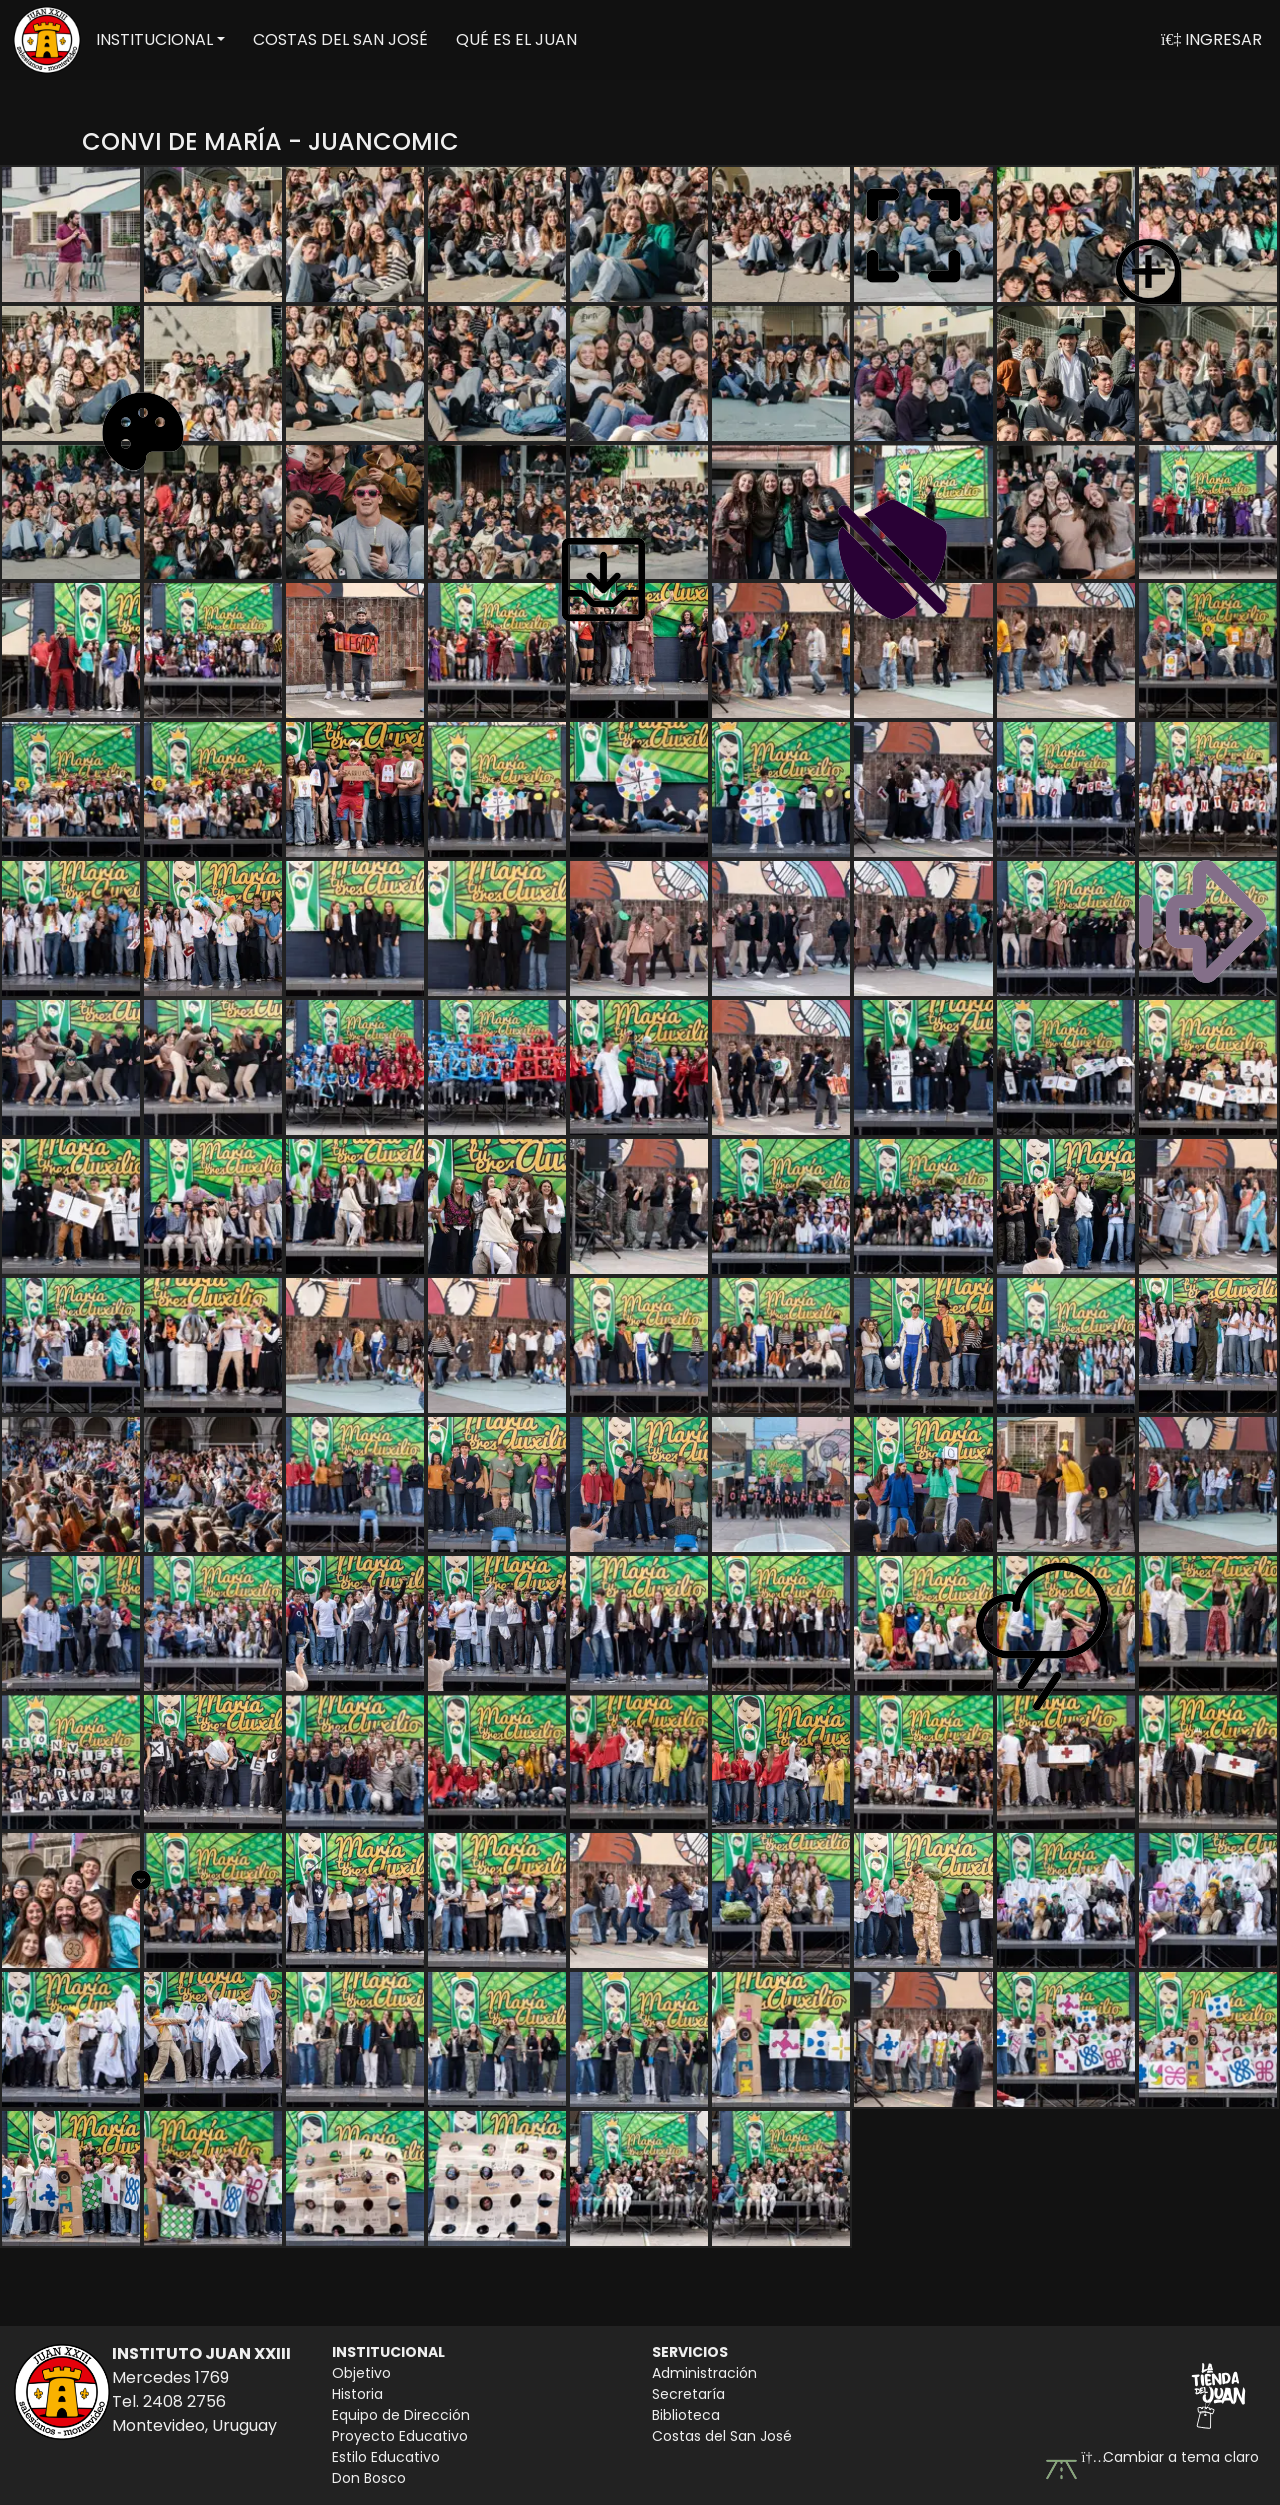 Image resolution: width=1280 pixels, height=2505 pixels. Describe the element at coordinates (1061, 2469) in the screenshot. I see `view directions or navigation route` at that location.